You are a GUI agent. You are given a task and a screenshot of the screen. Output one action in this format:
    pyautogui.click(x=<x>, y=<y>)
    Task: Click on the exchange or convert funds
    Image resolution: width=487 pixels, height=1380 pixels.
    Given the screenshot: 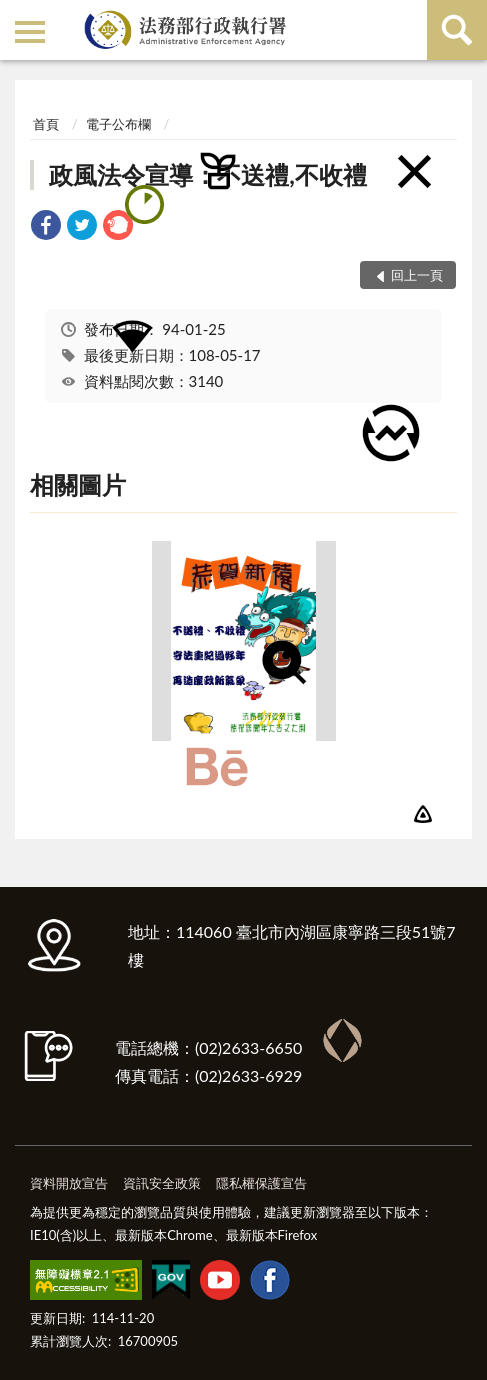 What is the action you would take?
    pyautogui.click(x=391, y=433)
    